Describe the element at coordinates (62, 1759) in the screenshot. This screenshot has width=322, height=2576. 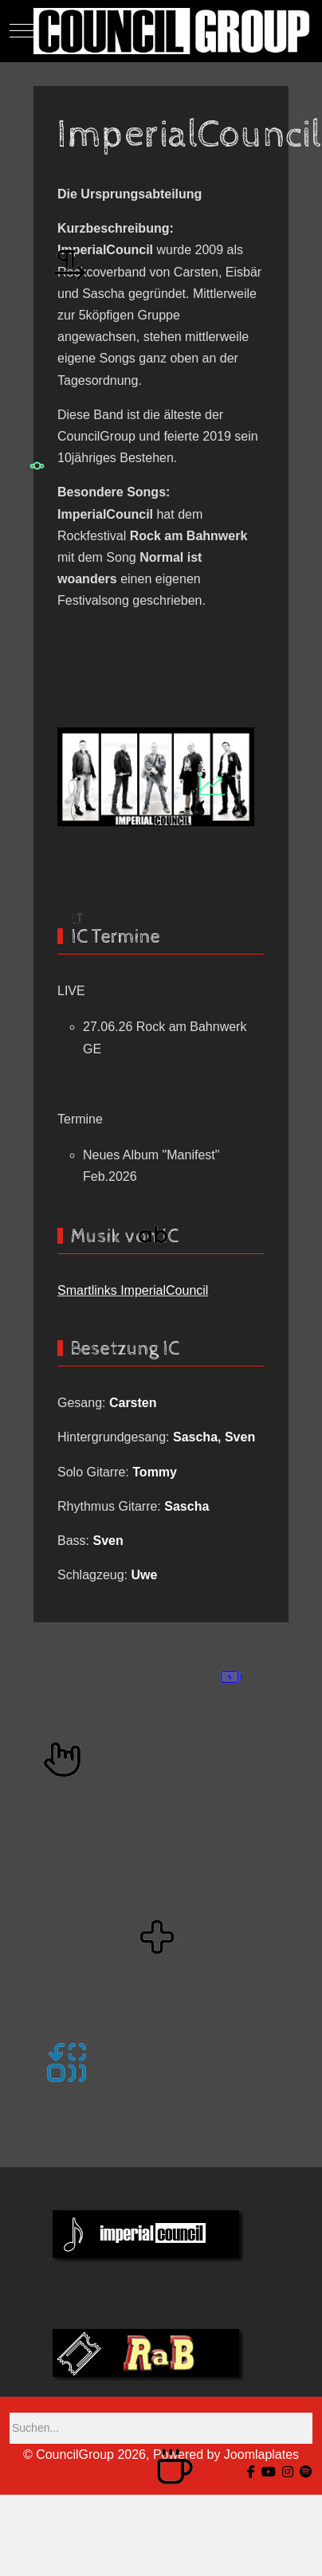
I see `rock on or metal hand gesture` at that location.